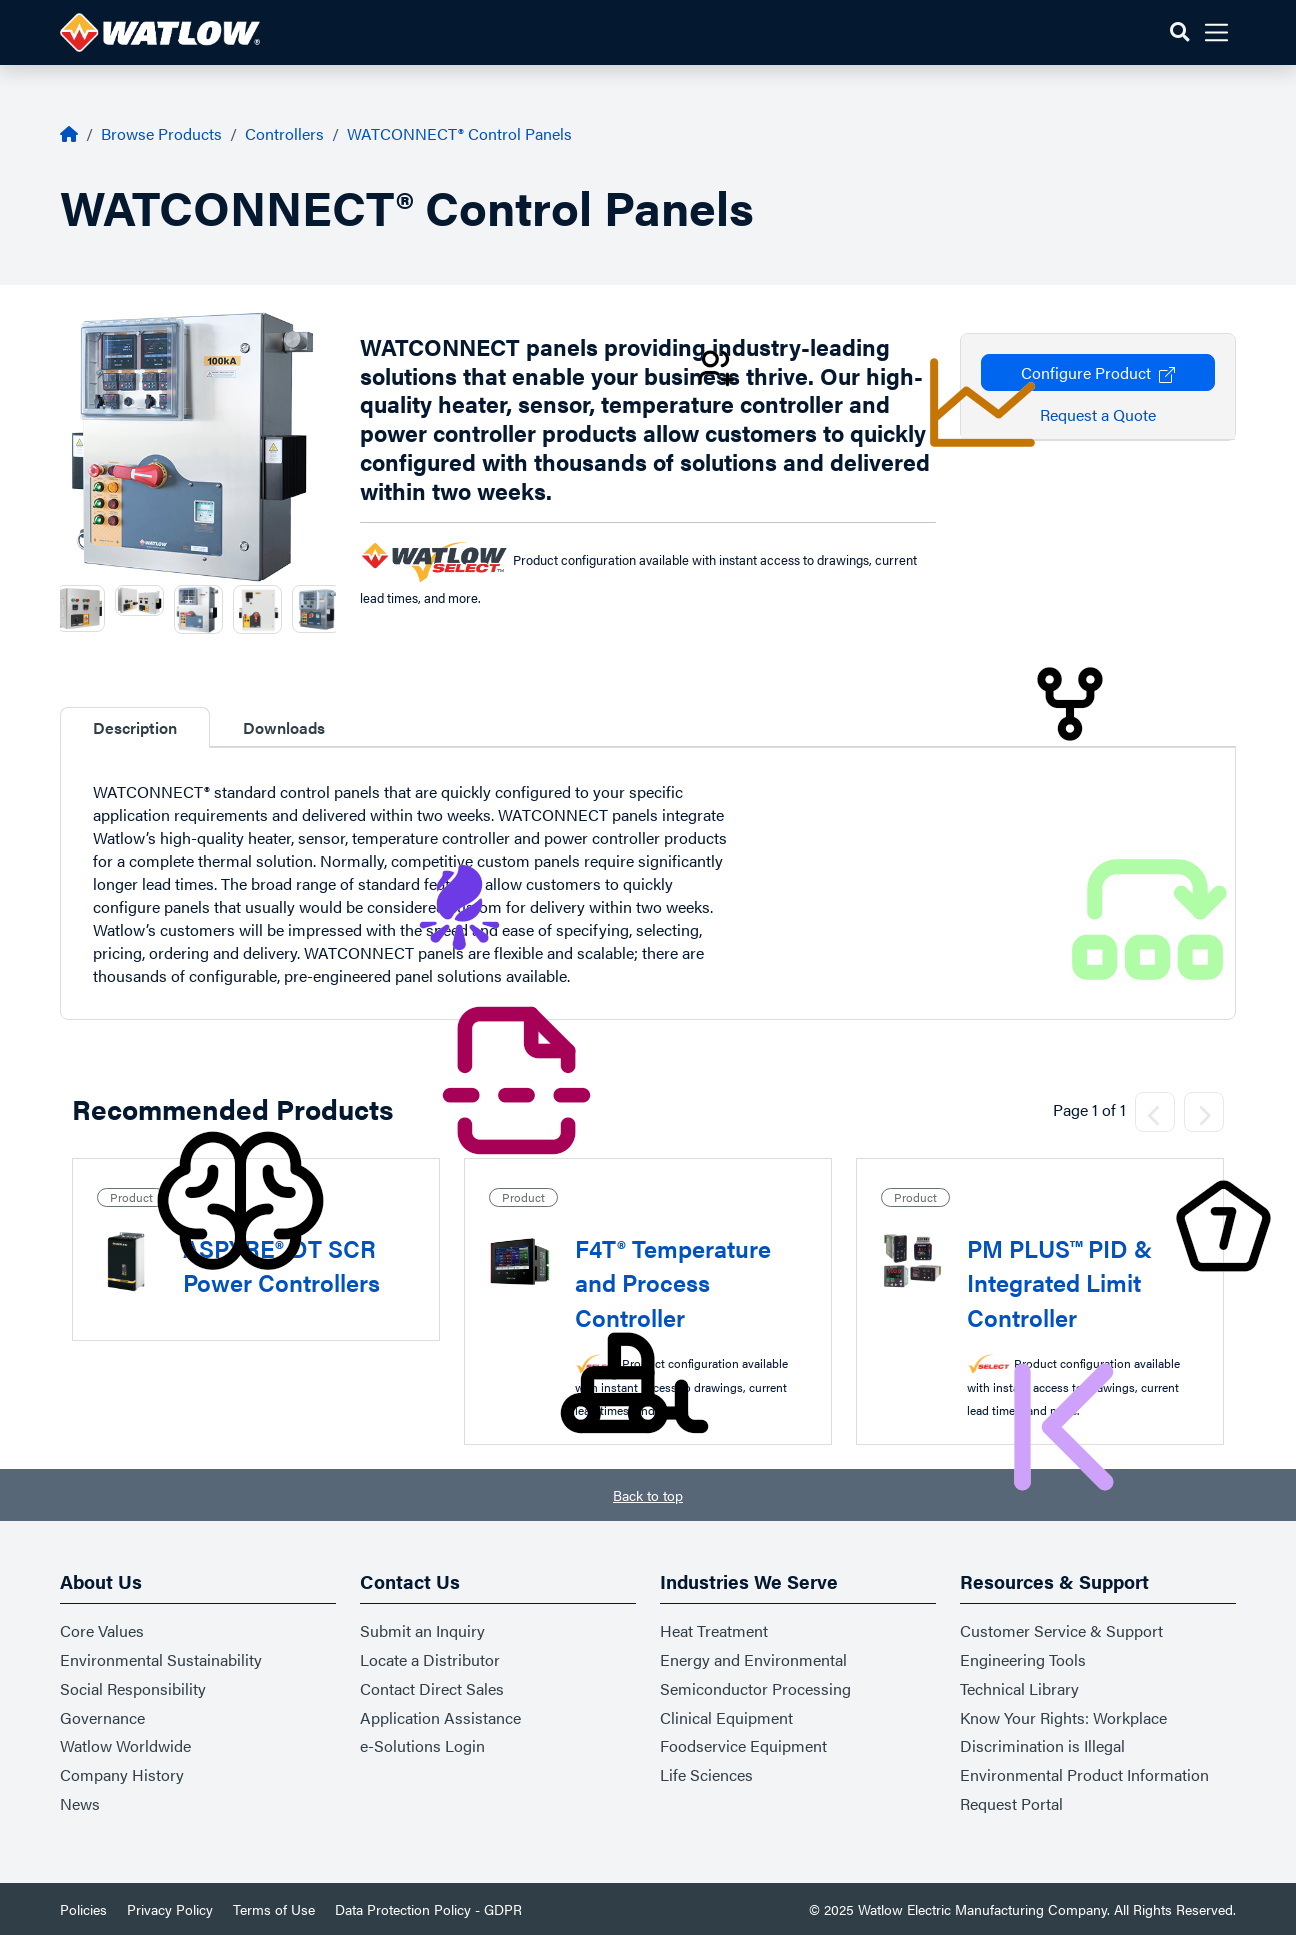 This screenshot has height=1935, width=1296. Describe the element at coordinates (459, 907) in the screenshot. I see `access campfire or outdoor activity features` at that location.